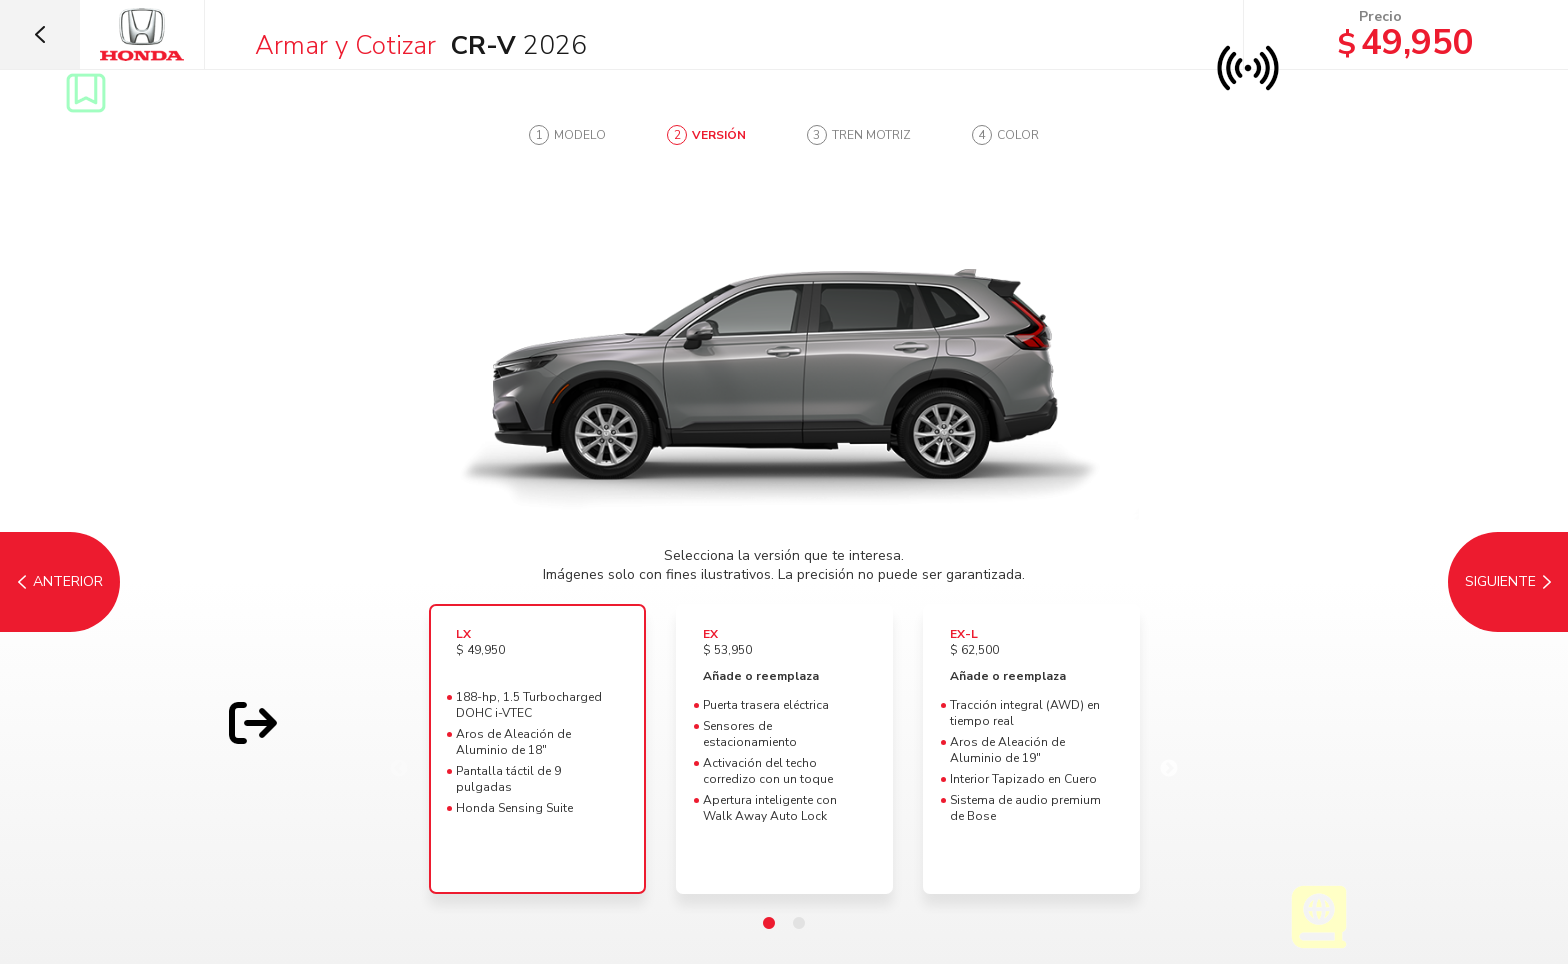  What do you see at coordinates (1319, 917) in the screenshot?
I see `access world atlas or geography resources` at bounding box center [1319, 917].